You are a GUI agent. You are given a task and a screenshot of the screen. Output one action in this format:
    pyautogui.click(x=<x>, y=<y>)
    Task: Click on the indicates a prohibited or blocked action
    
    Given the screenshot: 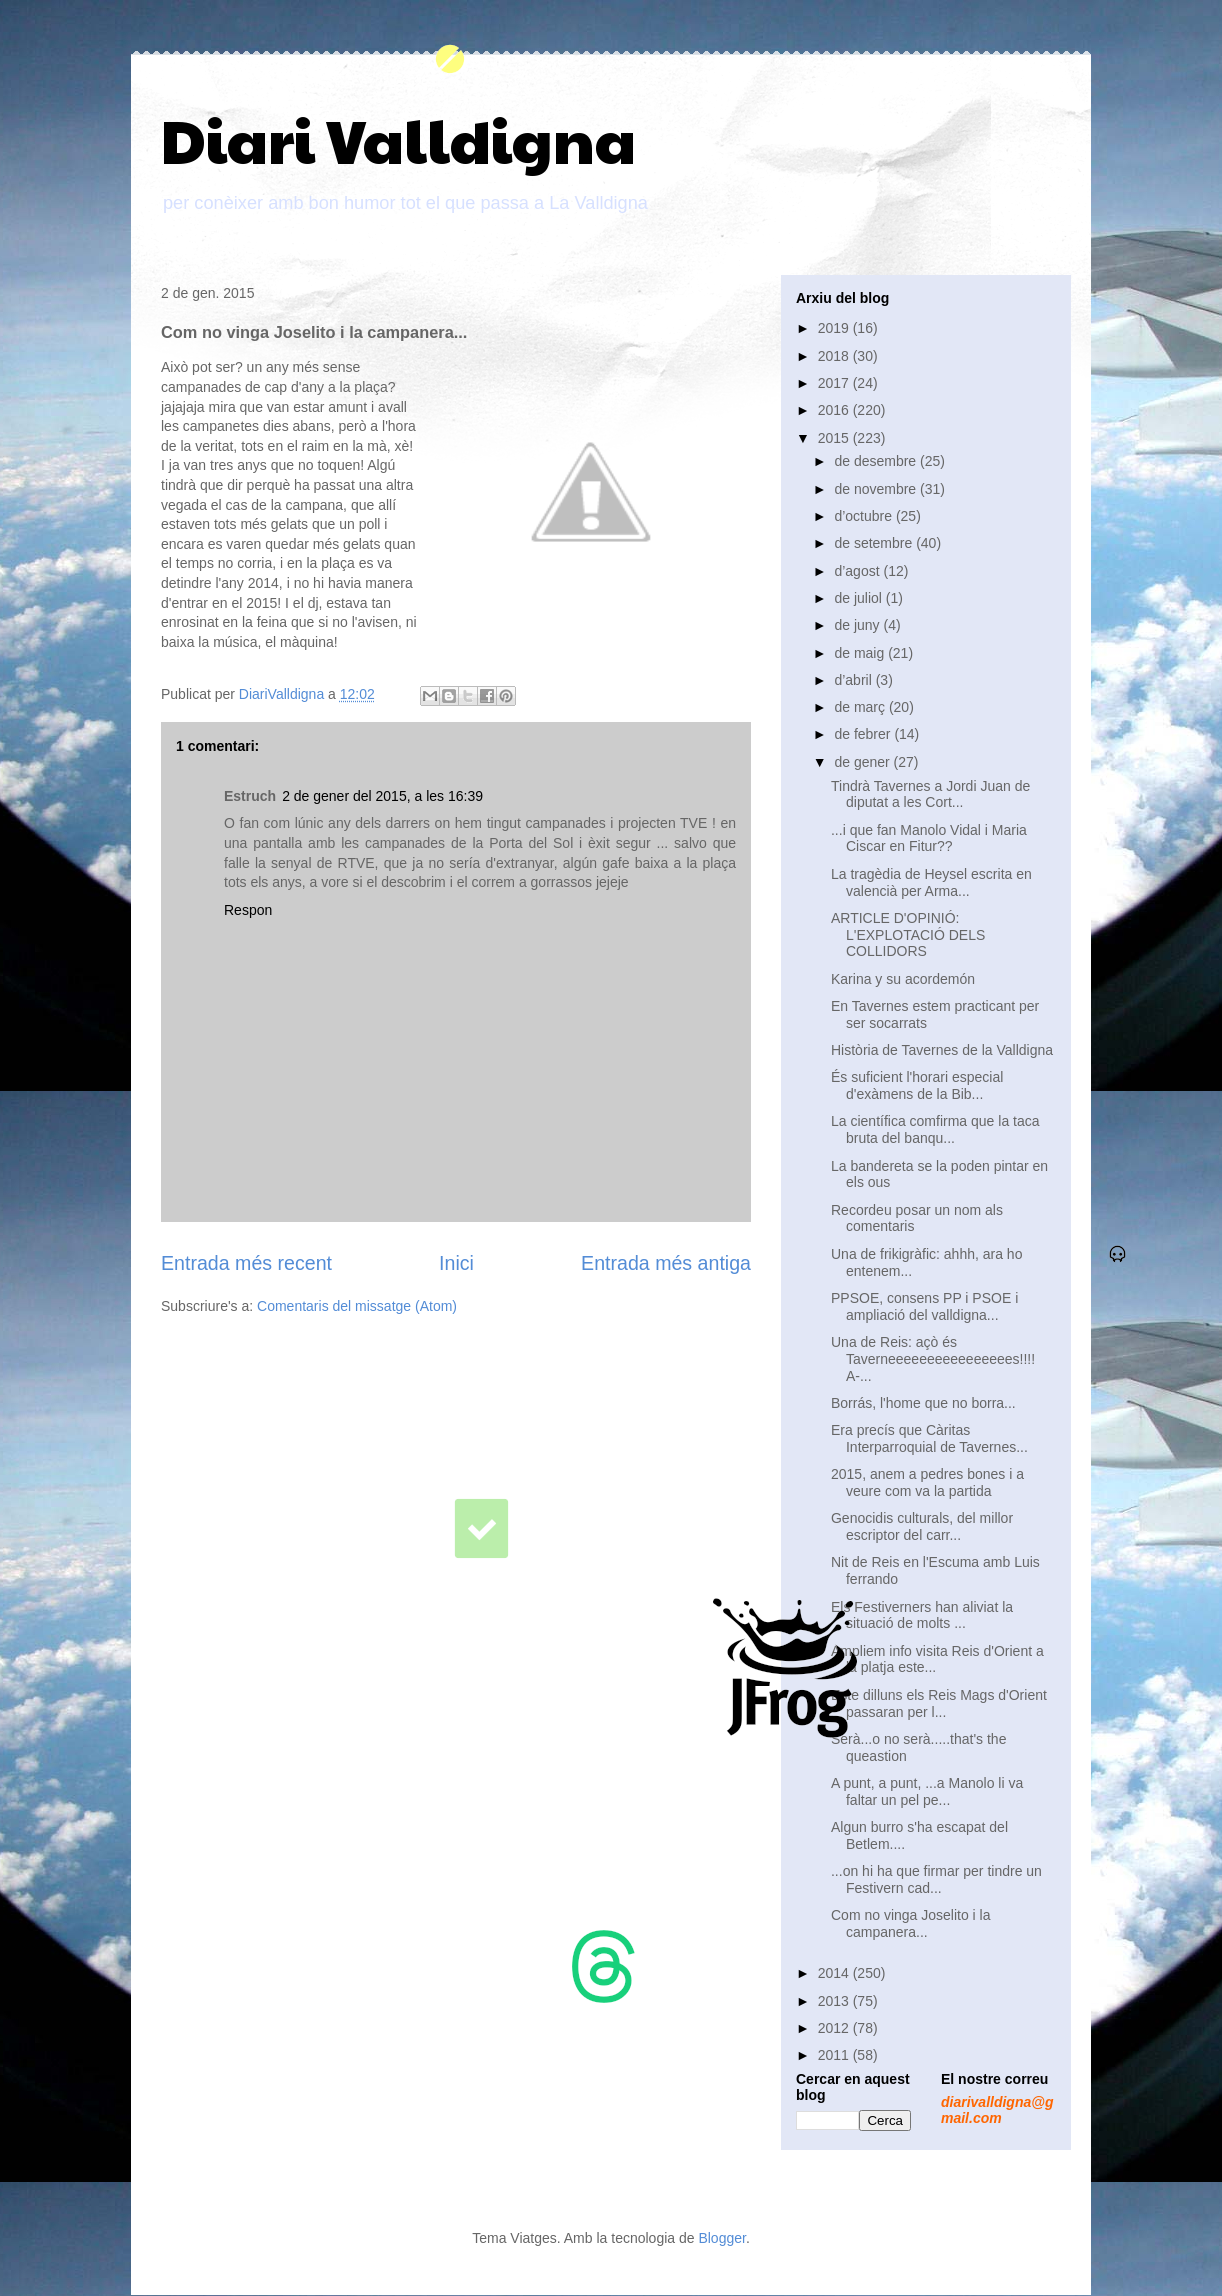 What is the action you would take?
    pyautogui.click(x=450, y=59)
    